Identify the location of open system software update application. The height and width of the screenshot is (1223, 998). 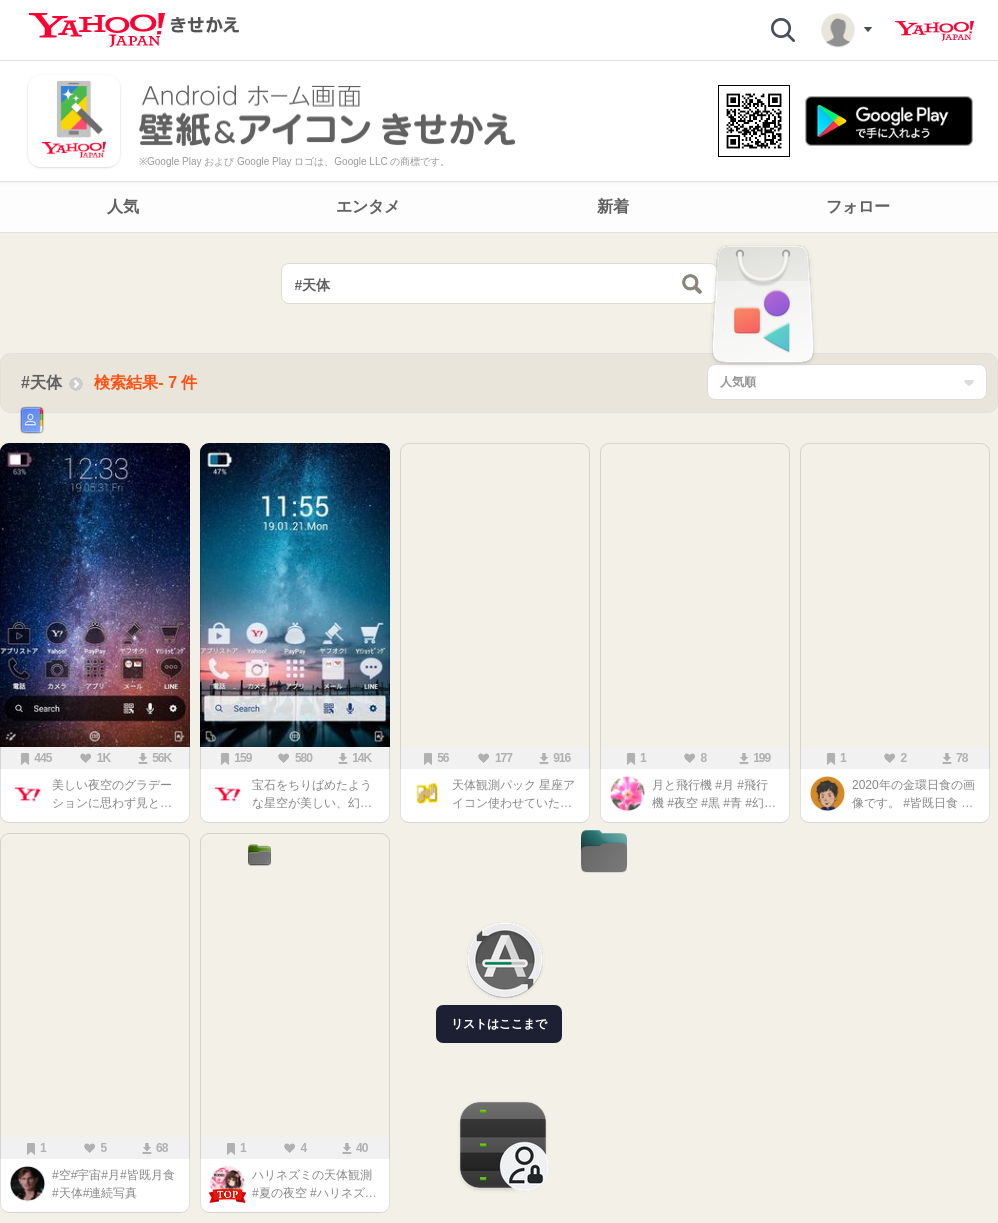
(505, 960).